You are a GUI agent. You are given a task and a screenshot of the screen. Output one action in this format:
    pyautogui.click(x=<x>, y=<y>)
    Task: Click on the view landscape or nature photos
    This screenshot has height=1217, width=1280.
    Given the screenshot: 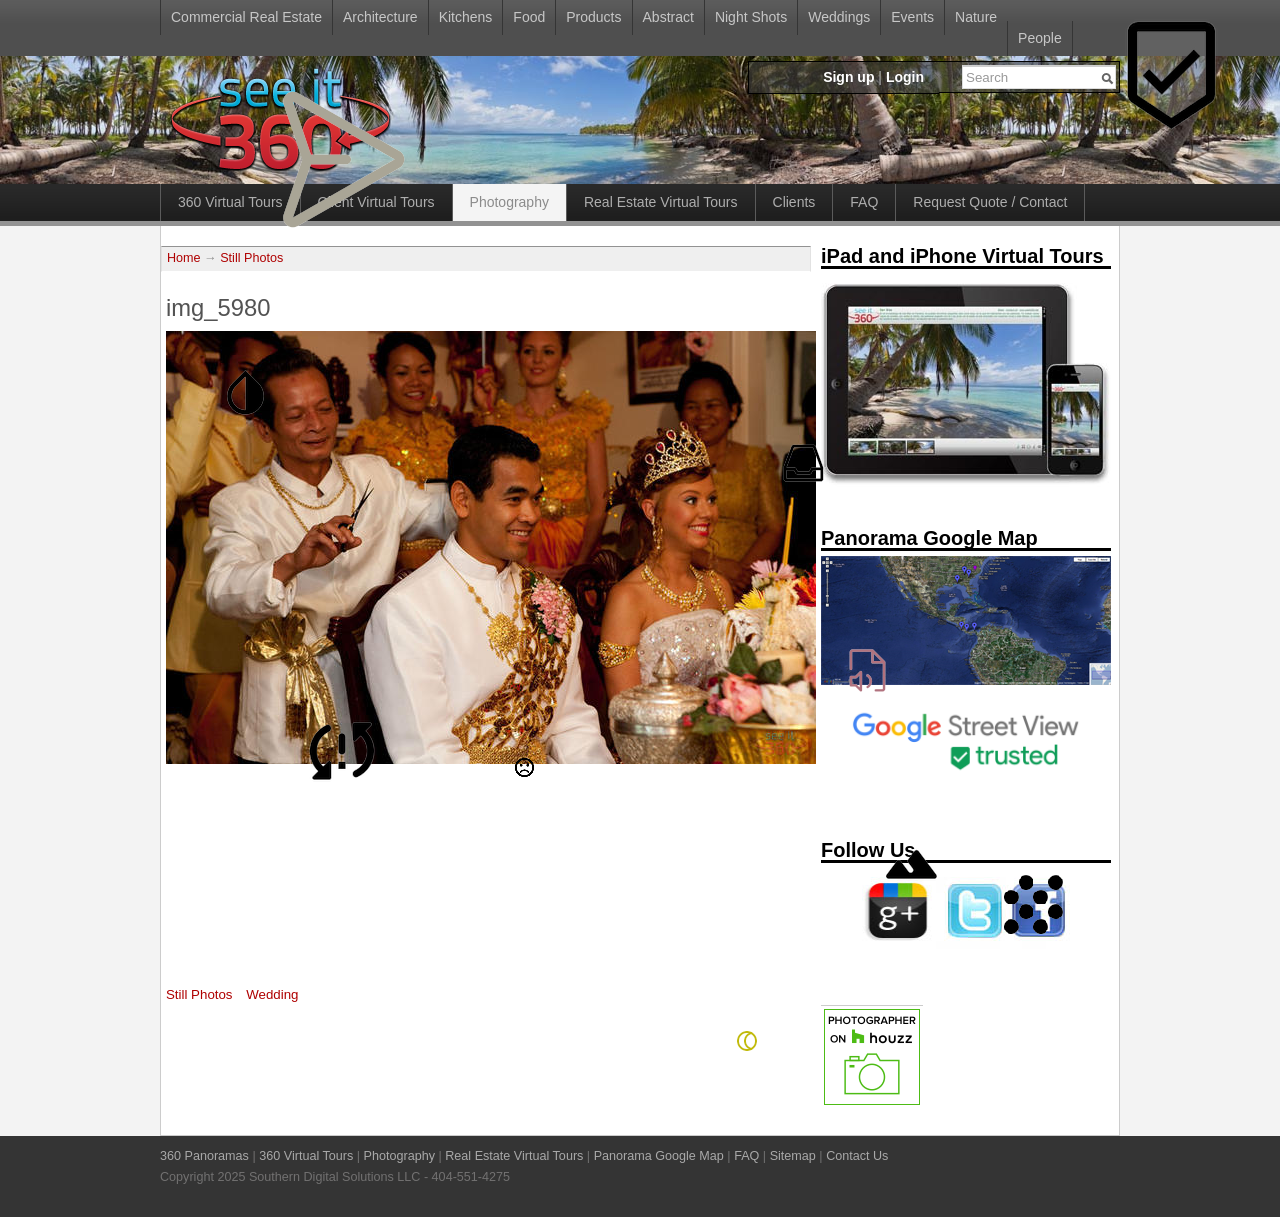 What is the action you would take?
    pyautogui.click(x=911, y=863)
    